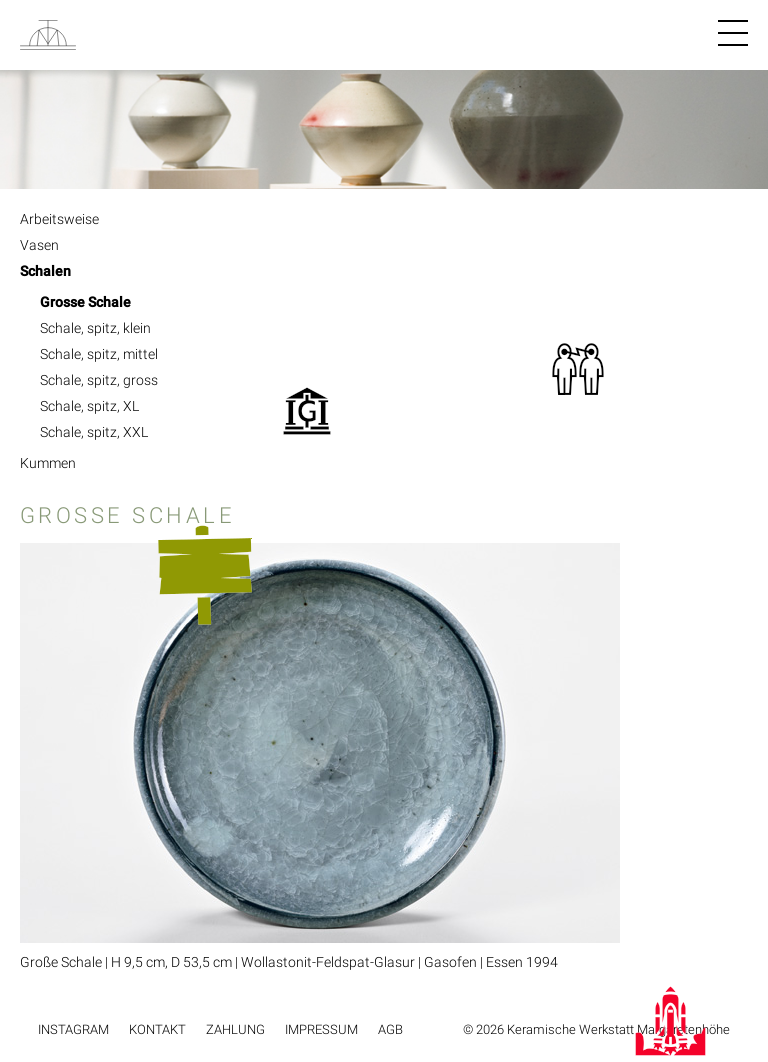 This screenshot has width=768, height=1062. What do you see at coordinates (670, 1020) in the screenshot?
I see `launch or deploy an application` at bounding box center [670, 1020].